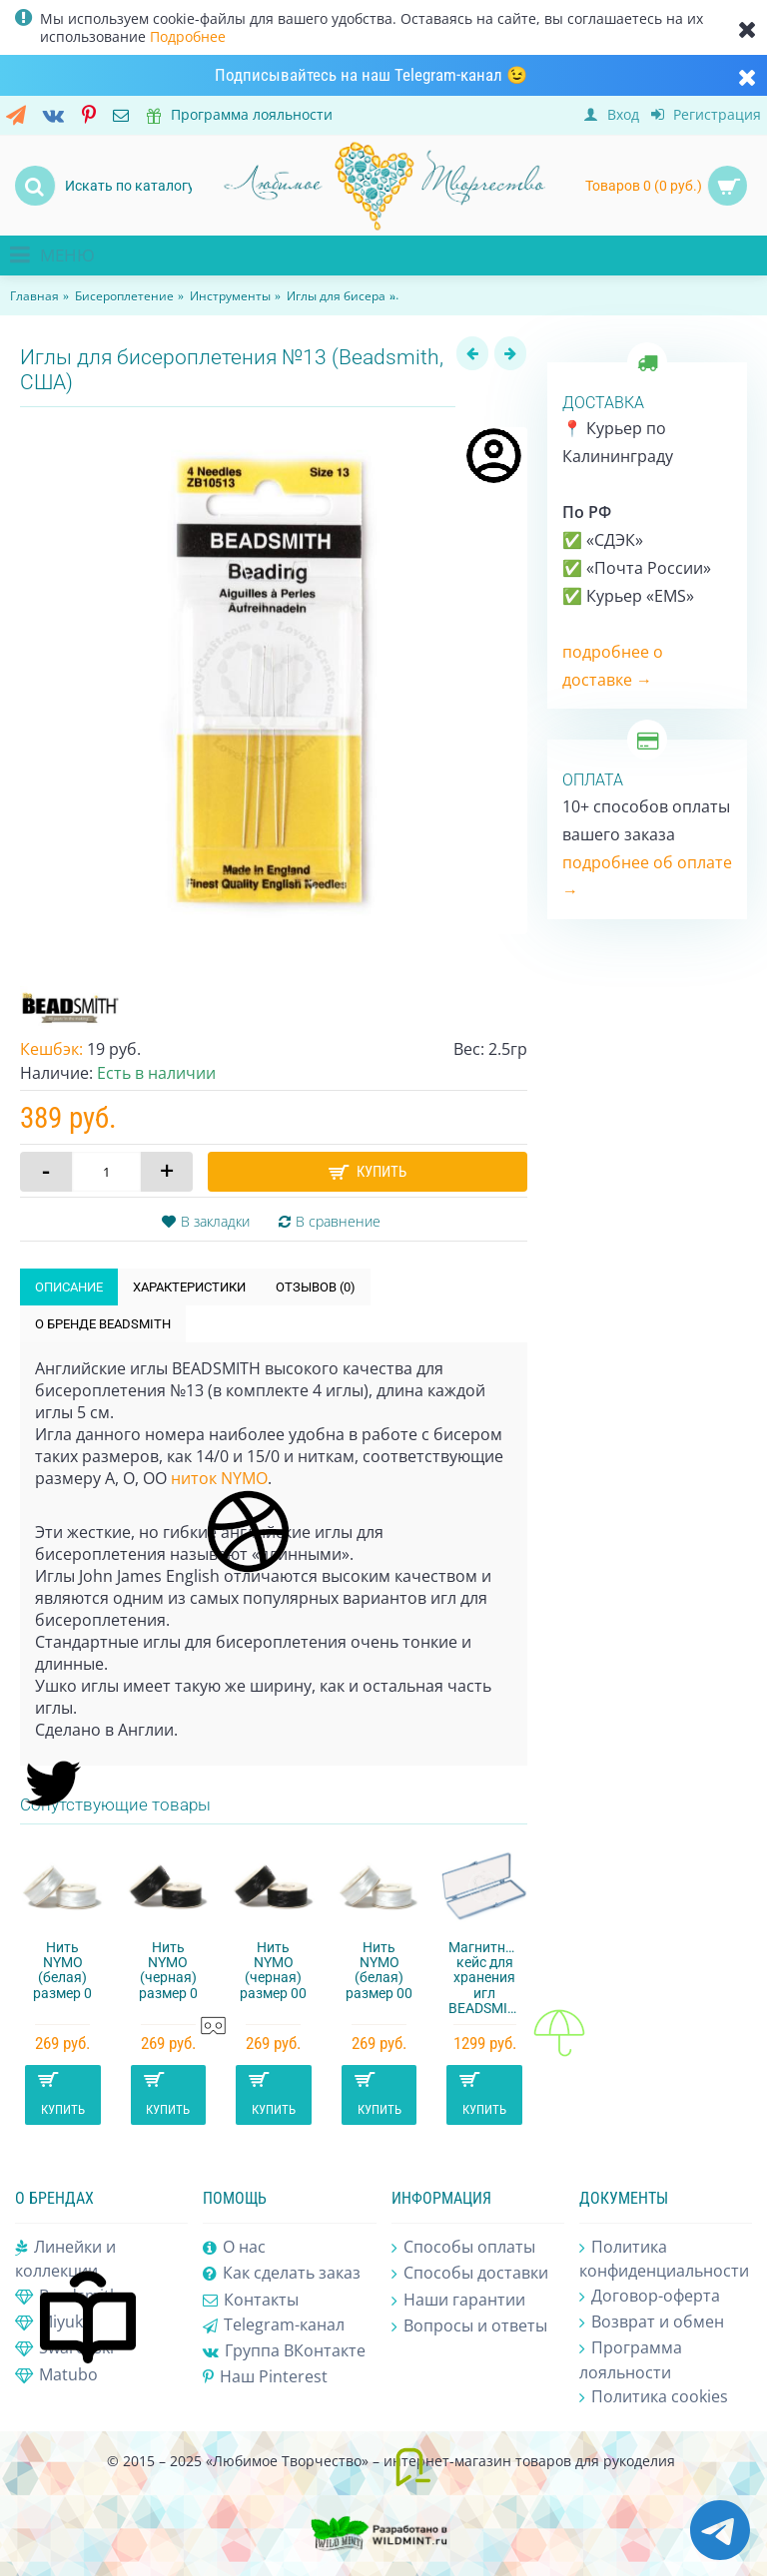 The image size is (767, 2576). What do you see at coordinates (213, 2025) in the screenshot?
I see `launch VR or virtual reality mode` at bounding box center [213, 2025].